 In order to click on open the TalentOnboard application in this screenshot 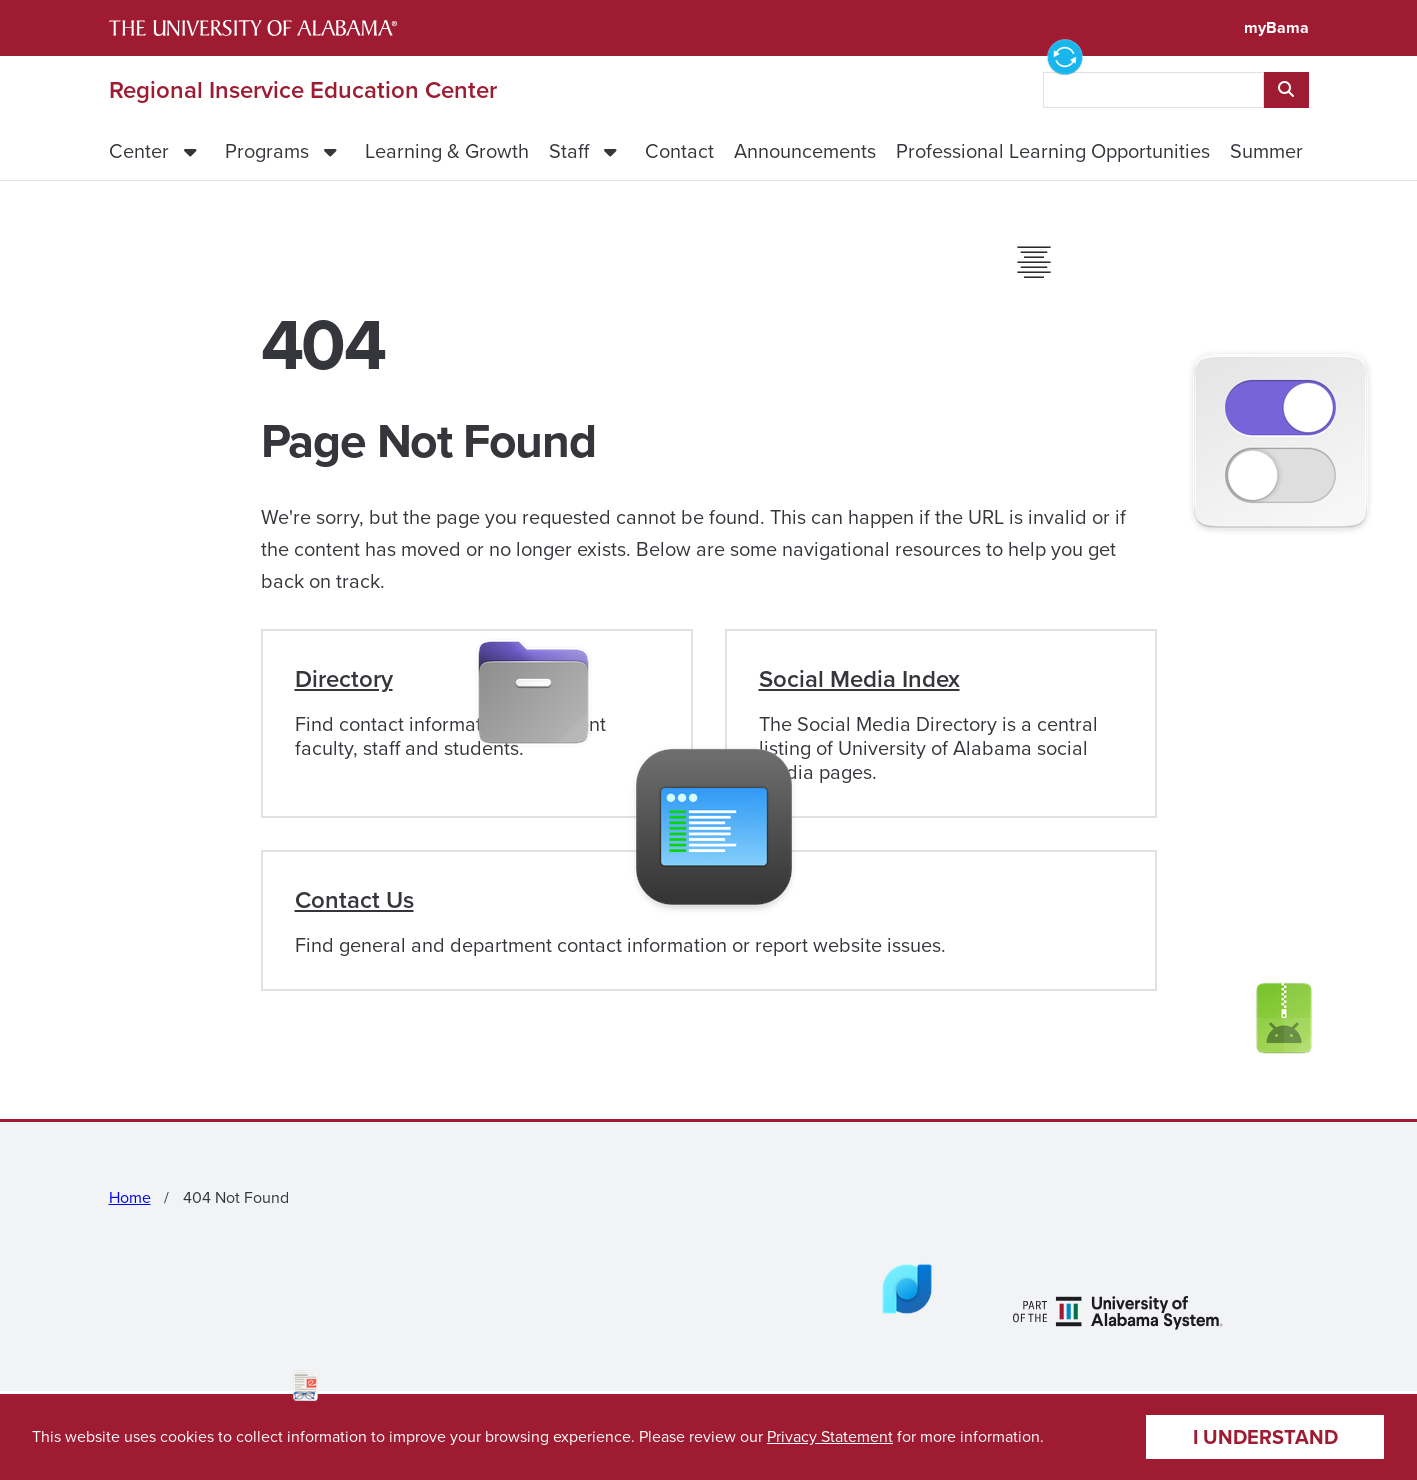, I will do `click(907, 1289)`.